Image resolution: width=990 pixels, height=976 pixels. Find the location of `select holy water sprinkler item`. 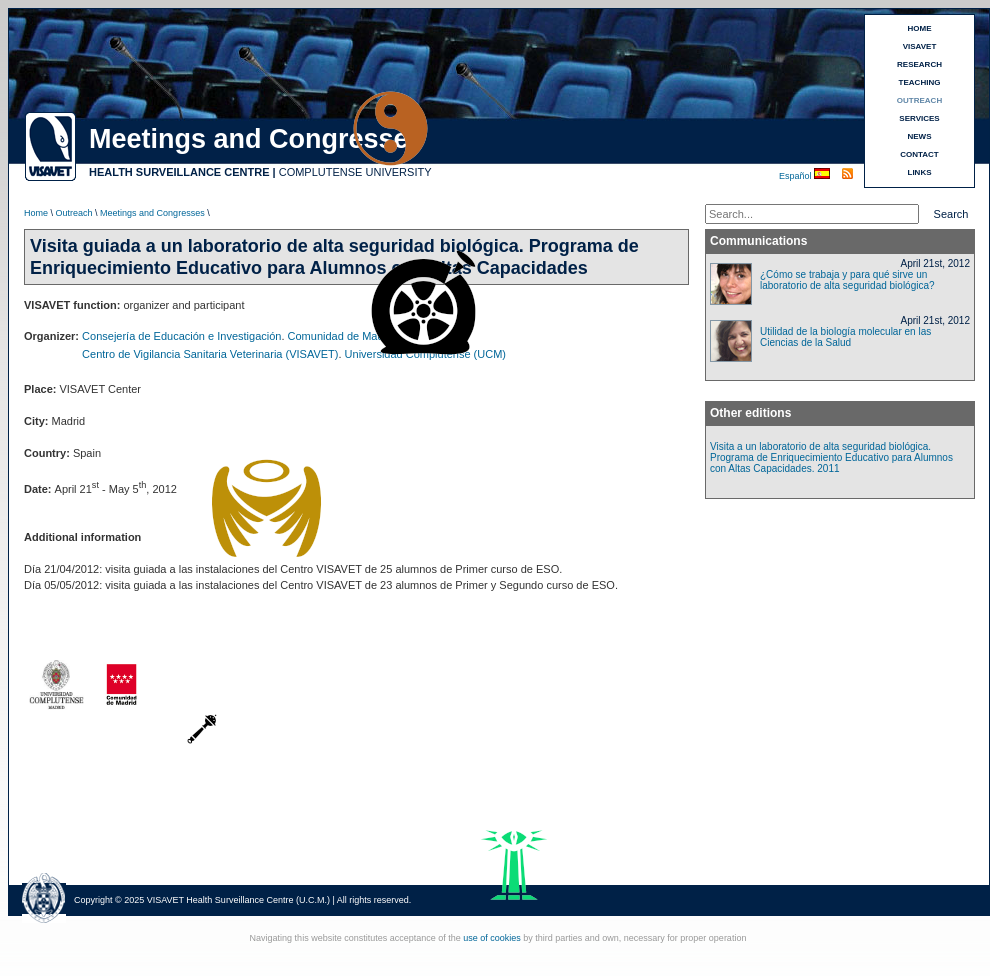

select holy water sprinkler item is located at coordinates (202, 729).